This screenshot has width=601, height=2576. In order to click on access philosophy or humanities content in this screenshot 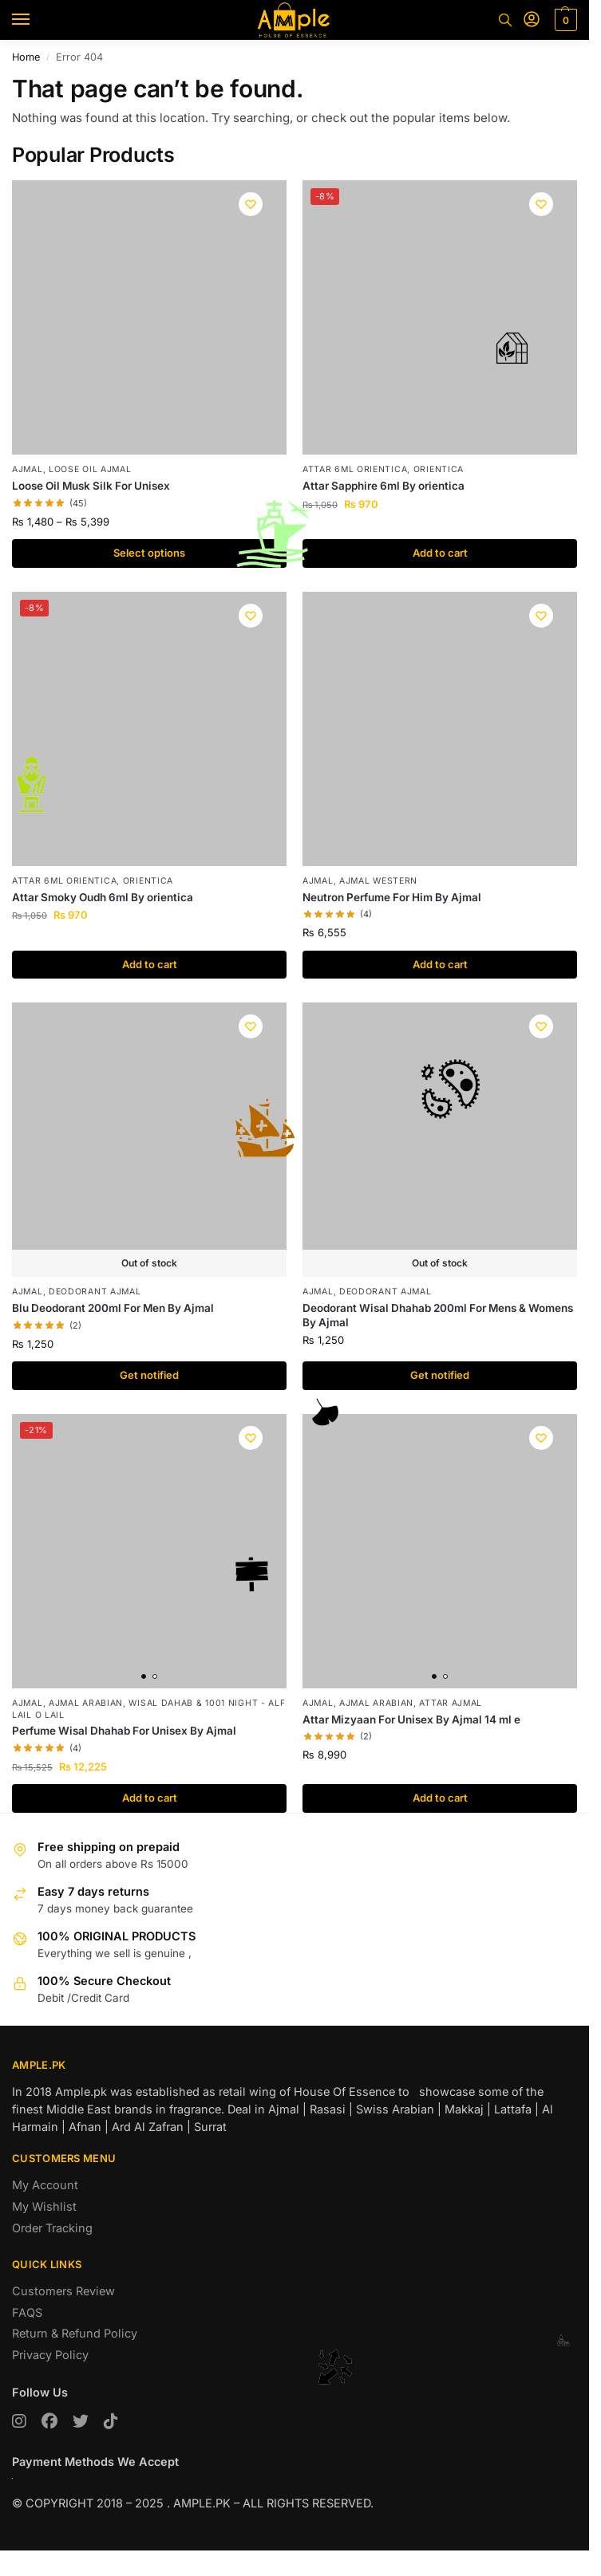, I will do `click(31, 783)`.